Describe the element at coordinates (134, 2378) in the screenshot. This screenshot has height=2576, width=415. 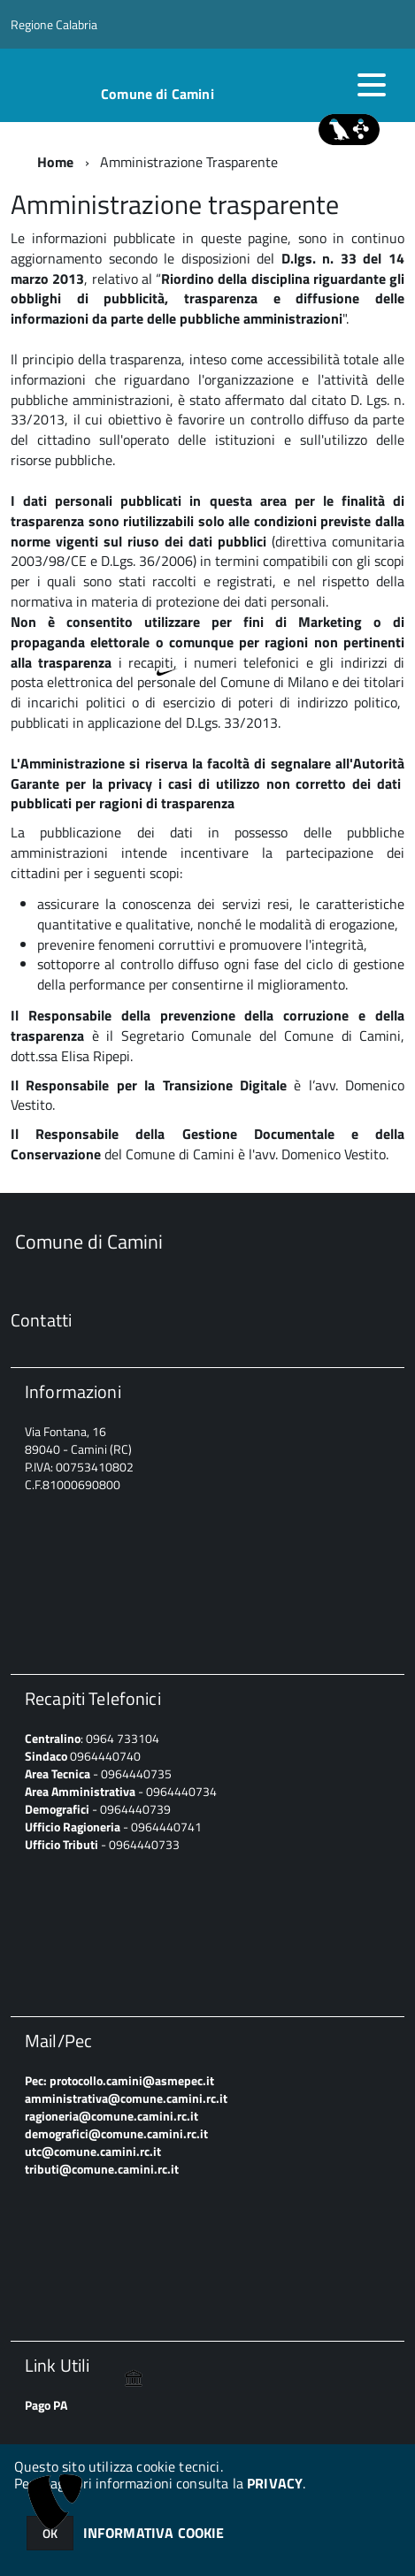
I see `access banking or financial services` at that location.